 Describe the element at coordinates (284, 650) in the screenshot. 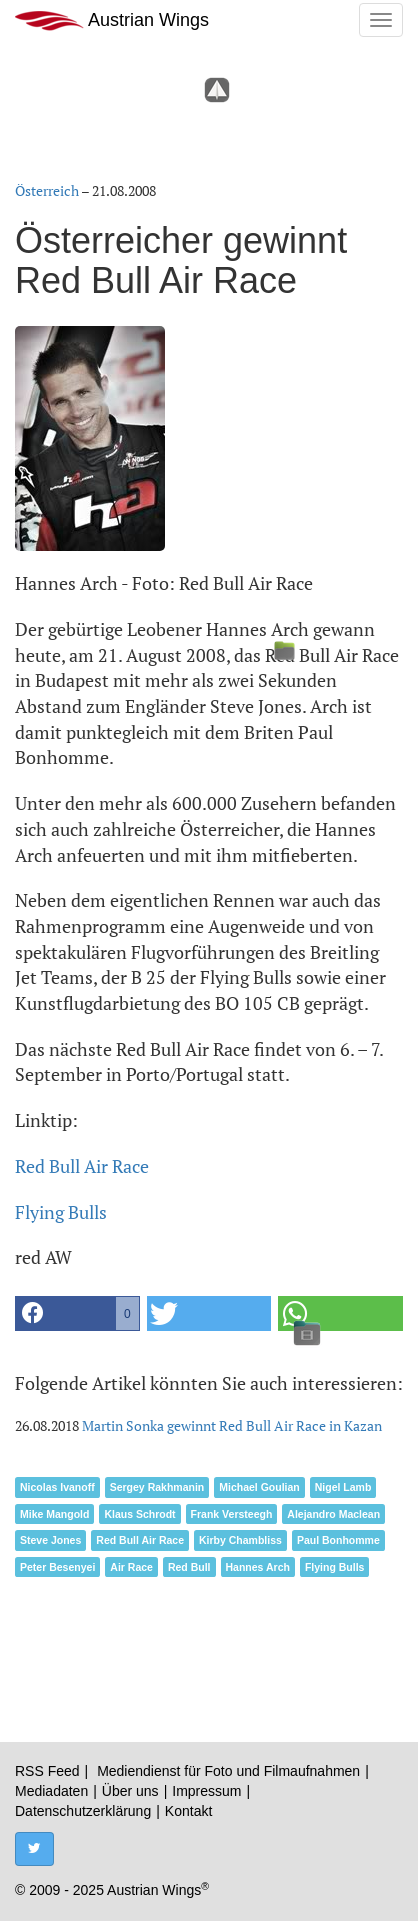

I see `an open folder displaying its contents` at that location.